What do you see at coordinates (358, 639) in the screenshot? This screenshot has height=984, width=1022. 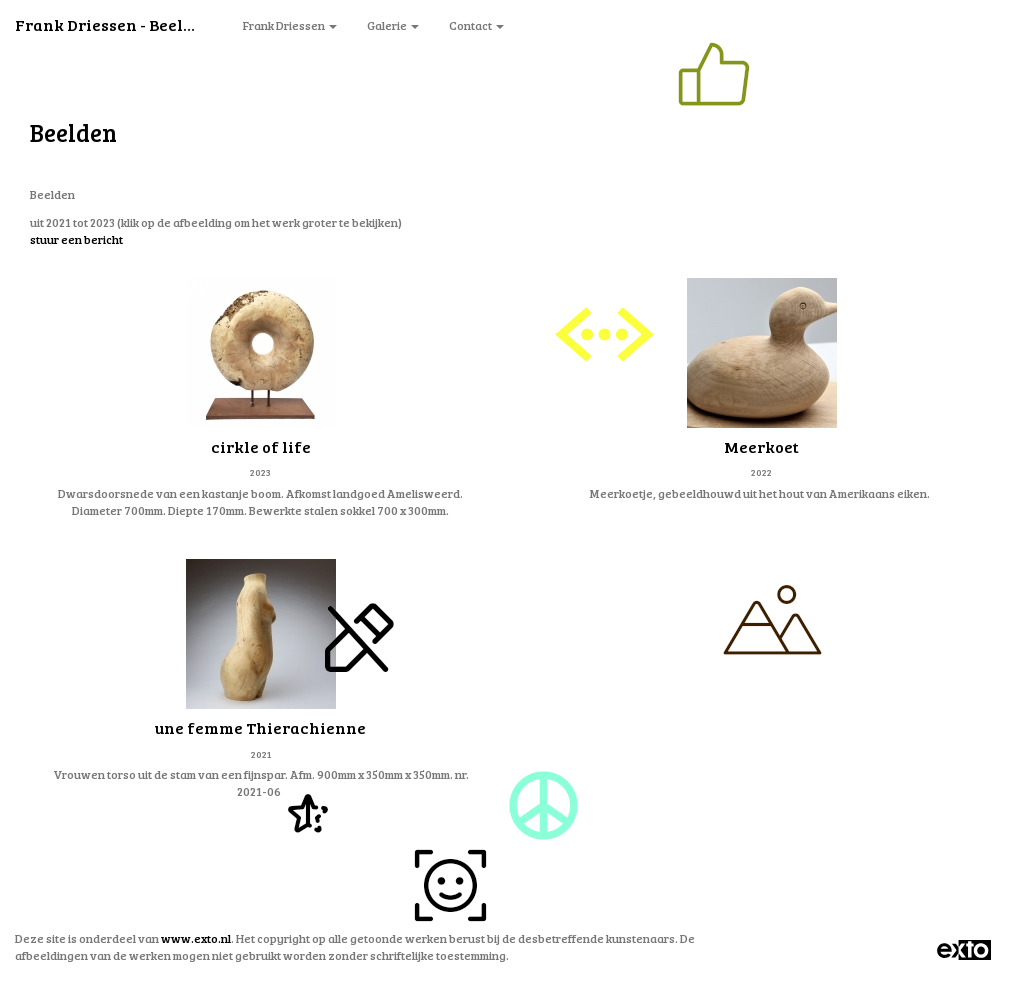 I see `editing is disabled or unavailable` at bounding box center [358, 639].